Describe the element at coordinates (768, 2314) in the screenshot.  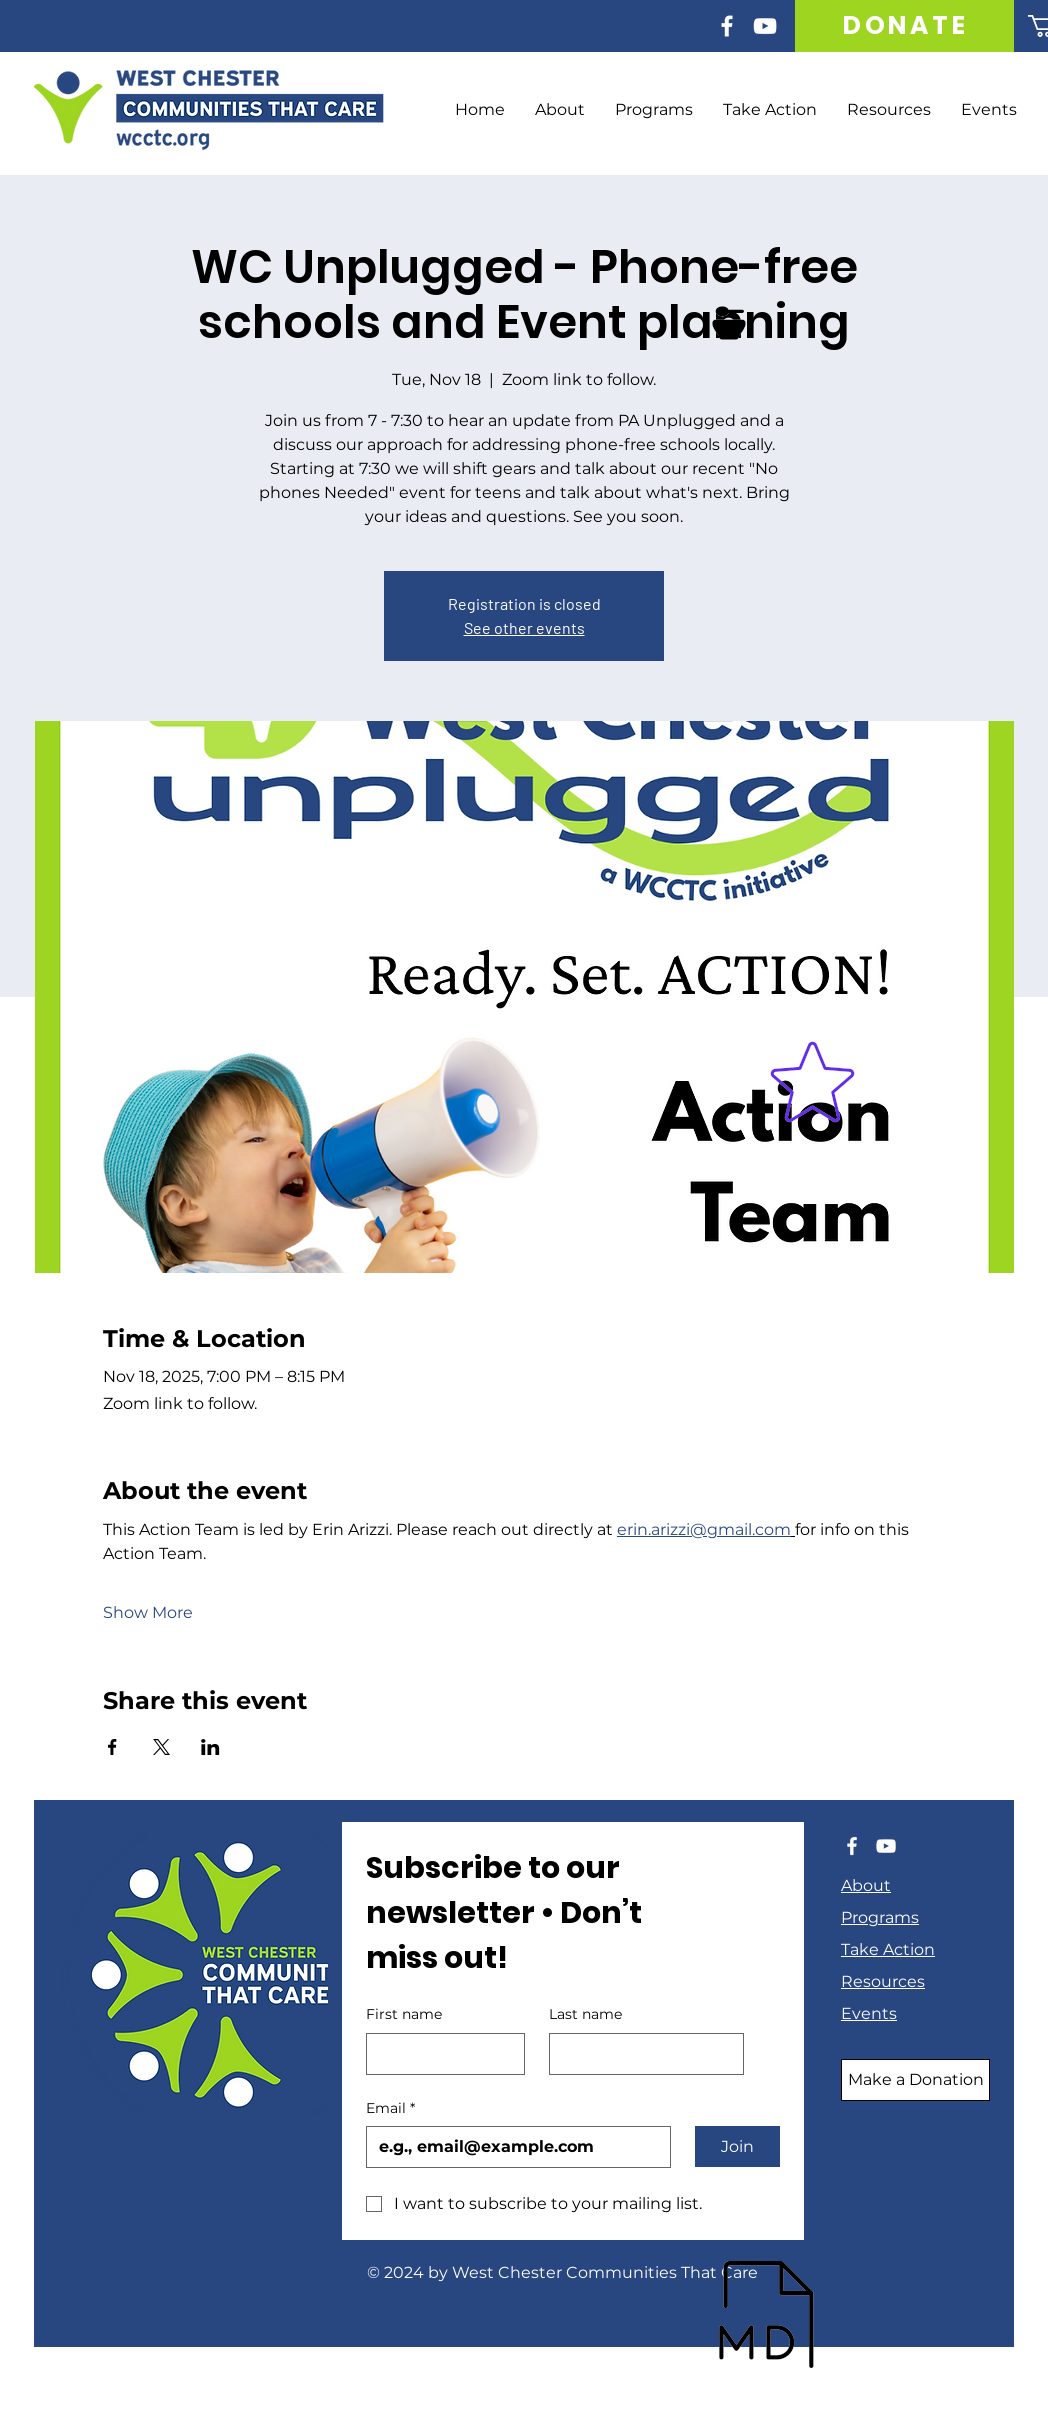
I see `open a markdown file` at that location.